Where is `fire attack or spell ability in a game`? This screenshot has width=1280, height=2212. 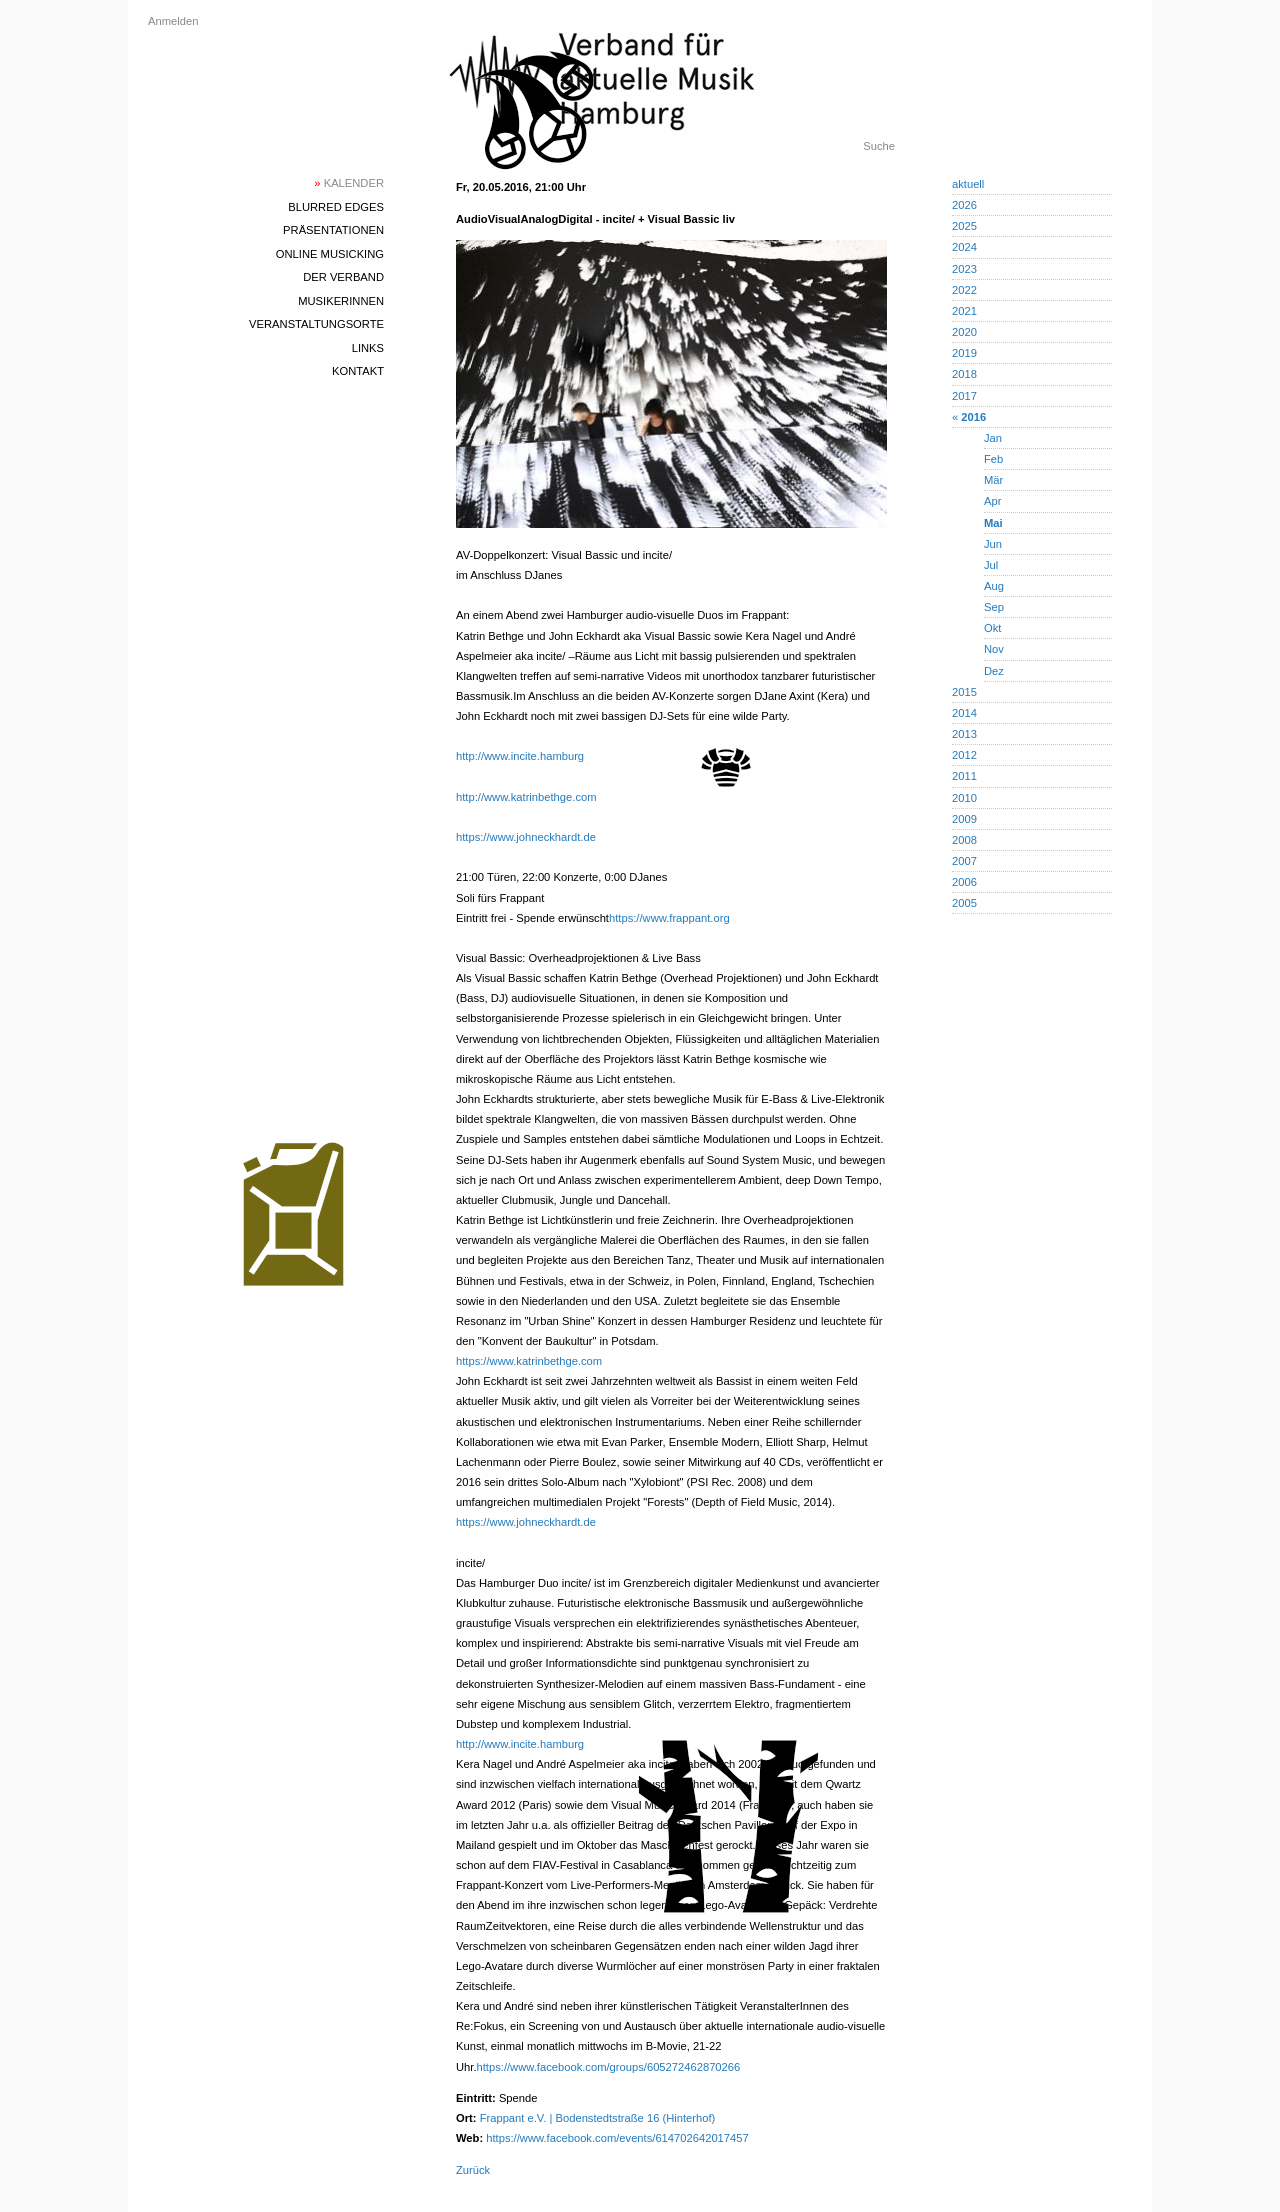
fire attack or spell ability in a game is located at coordinates (531, 108).